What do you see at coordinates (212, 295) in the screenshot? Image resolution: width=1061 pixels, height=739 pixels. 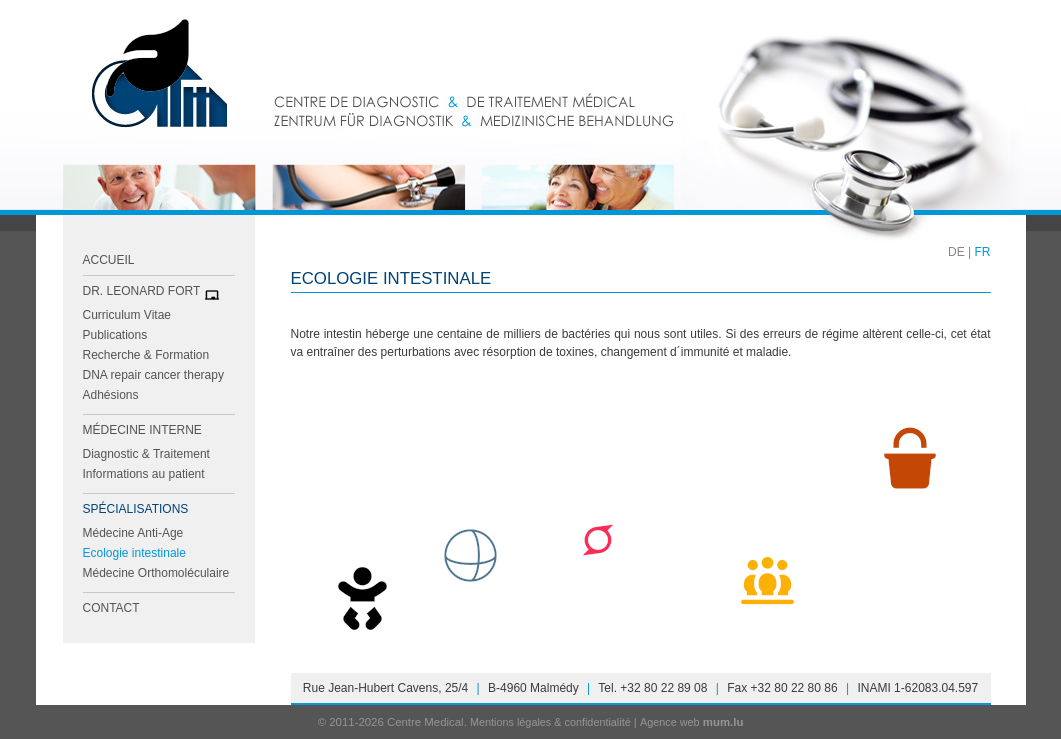 I see `access classroom or educational content` at bounding box center [212, 295].